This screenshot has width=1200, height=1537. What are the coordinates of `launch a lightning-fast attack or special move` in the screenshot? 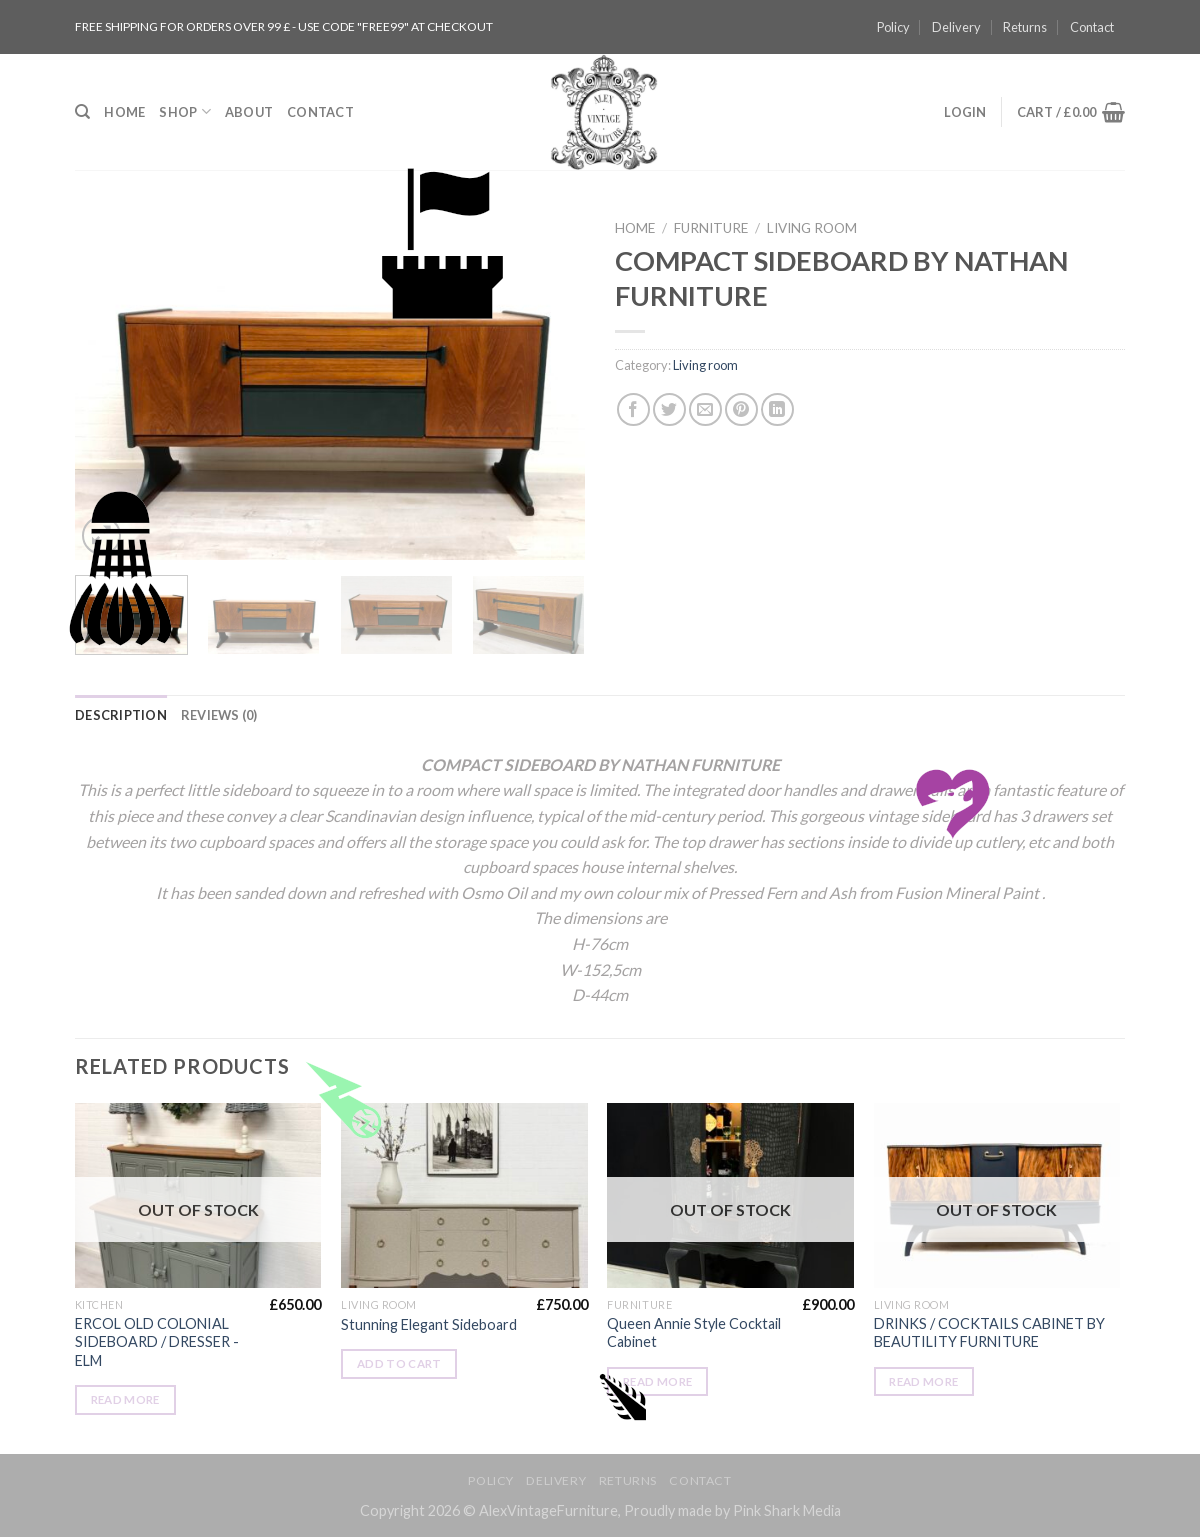 It's located at (343, 1100).